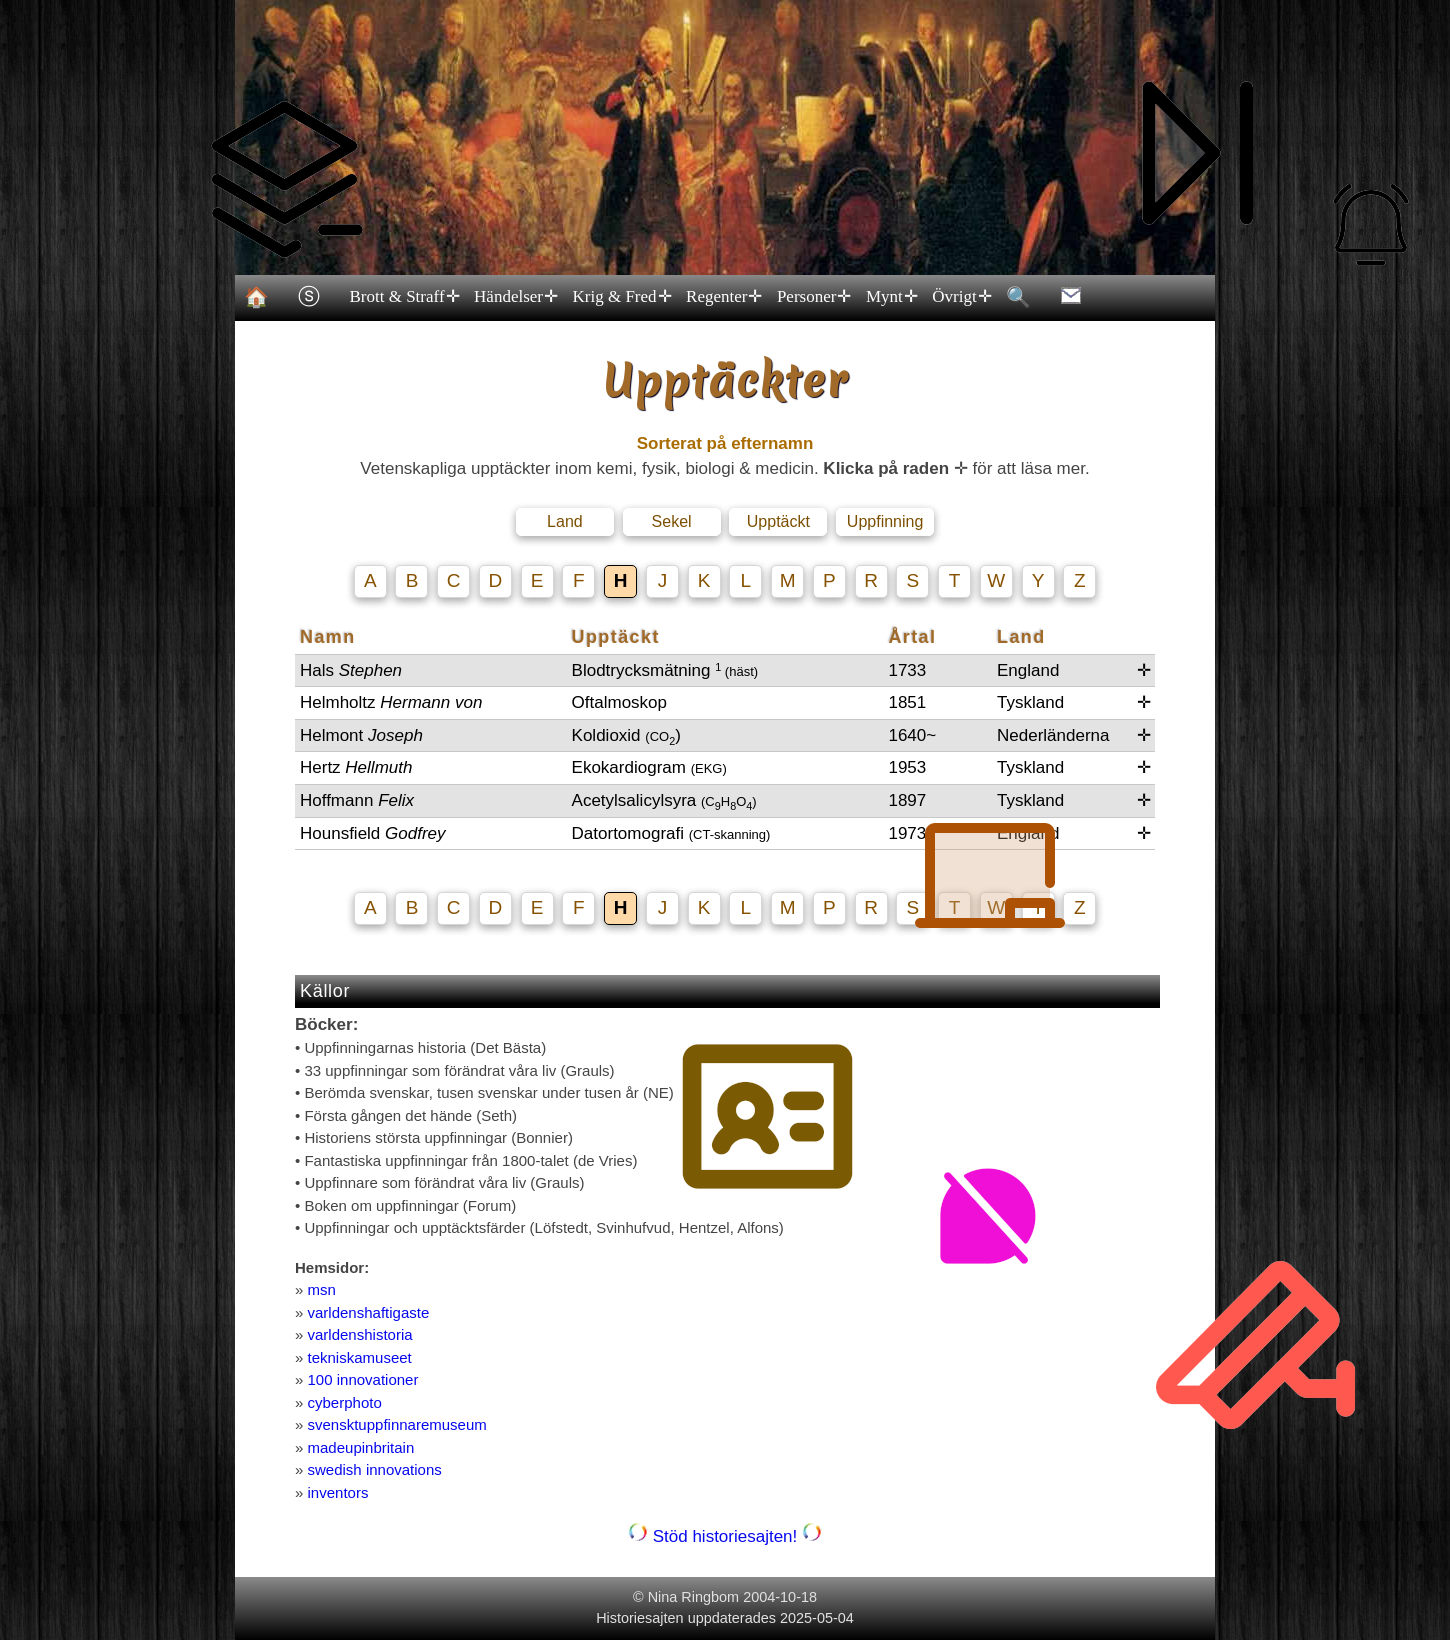  What do you see at coordinates (986, 1218) in the screenshot?
I see `mute or disable chat notifications` at bounding box center [986, 1218].